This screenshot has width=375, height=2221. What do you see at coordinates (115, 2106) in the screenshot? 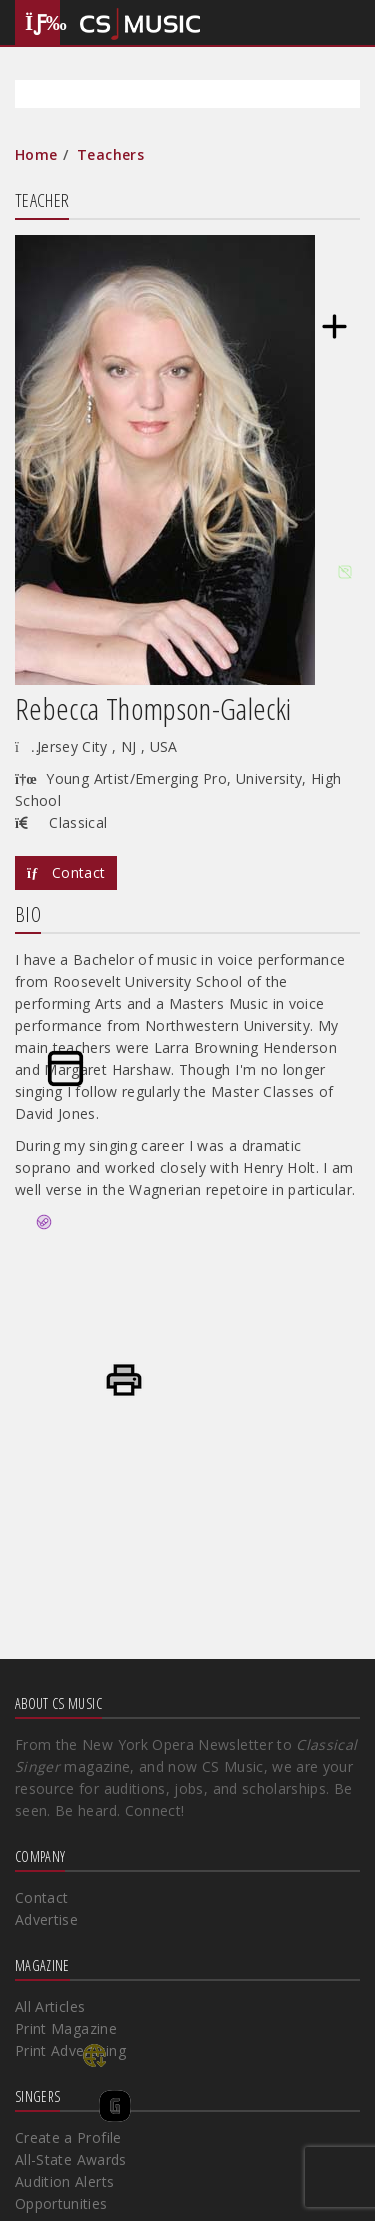
I see `google or gmail app shortcut` at bounding box center [115, 2106].